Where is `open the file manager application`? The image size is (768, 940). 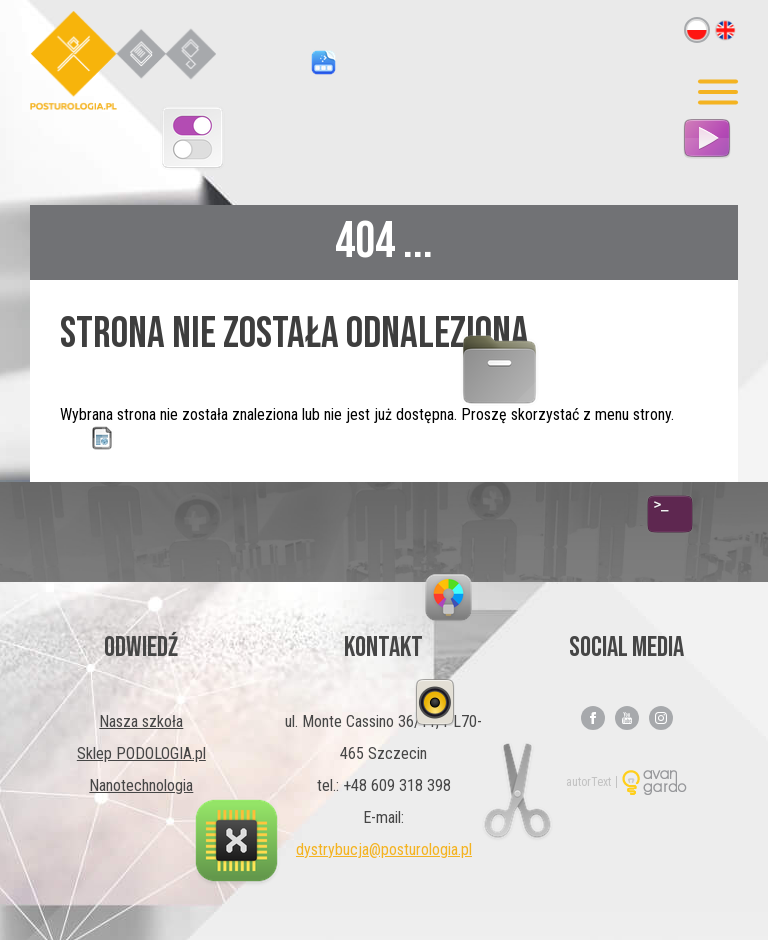
open the file manager application is located at coordinates (499, 369).